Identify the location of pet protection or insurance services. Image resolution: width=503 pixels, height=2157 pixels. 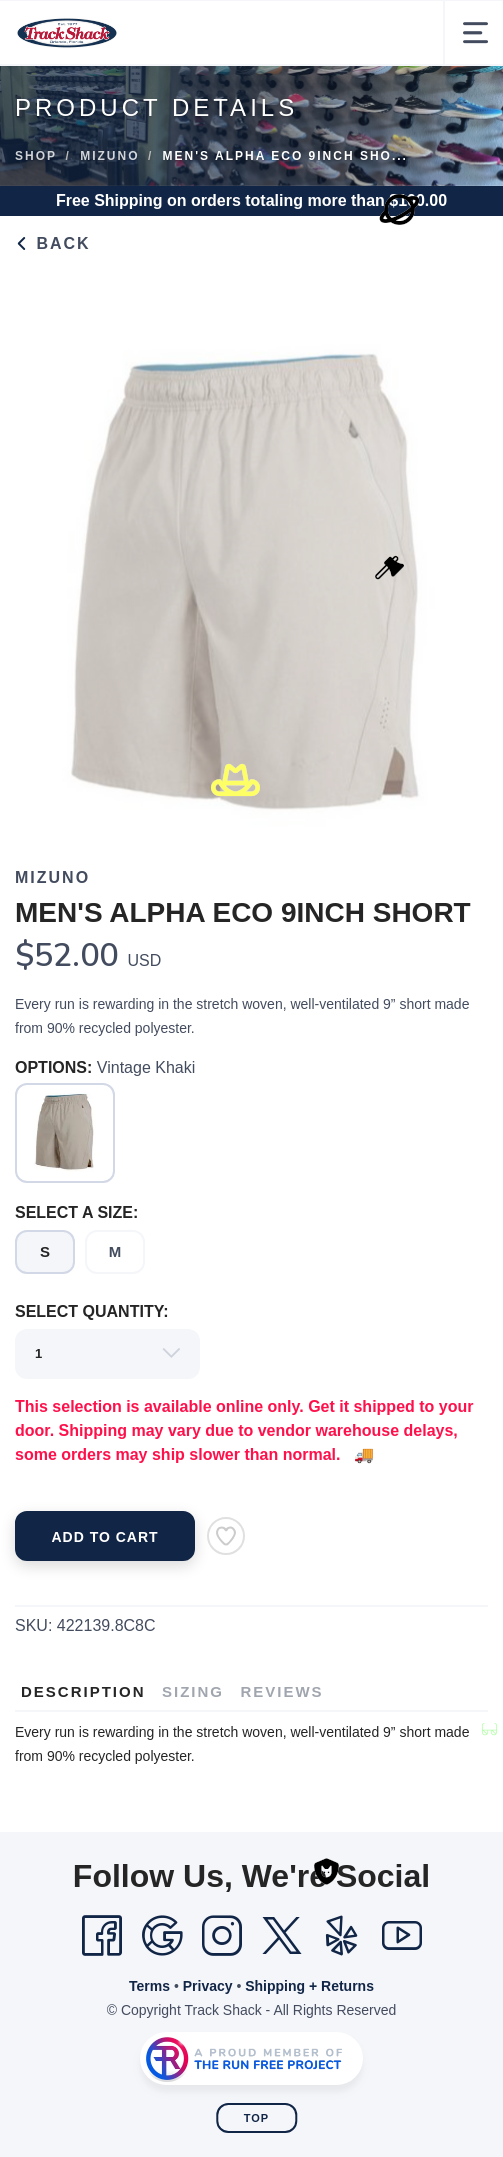
(326, 1871).